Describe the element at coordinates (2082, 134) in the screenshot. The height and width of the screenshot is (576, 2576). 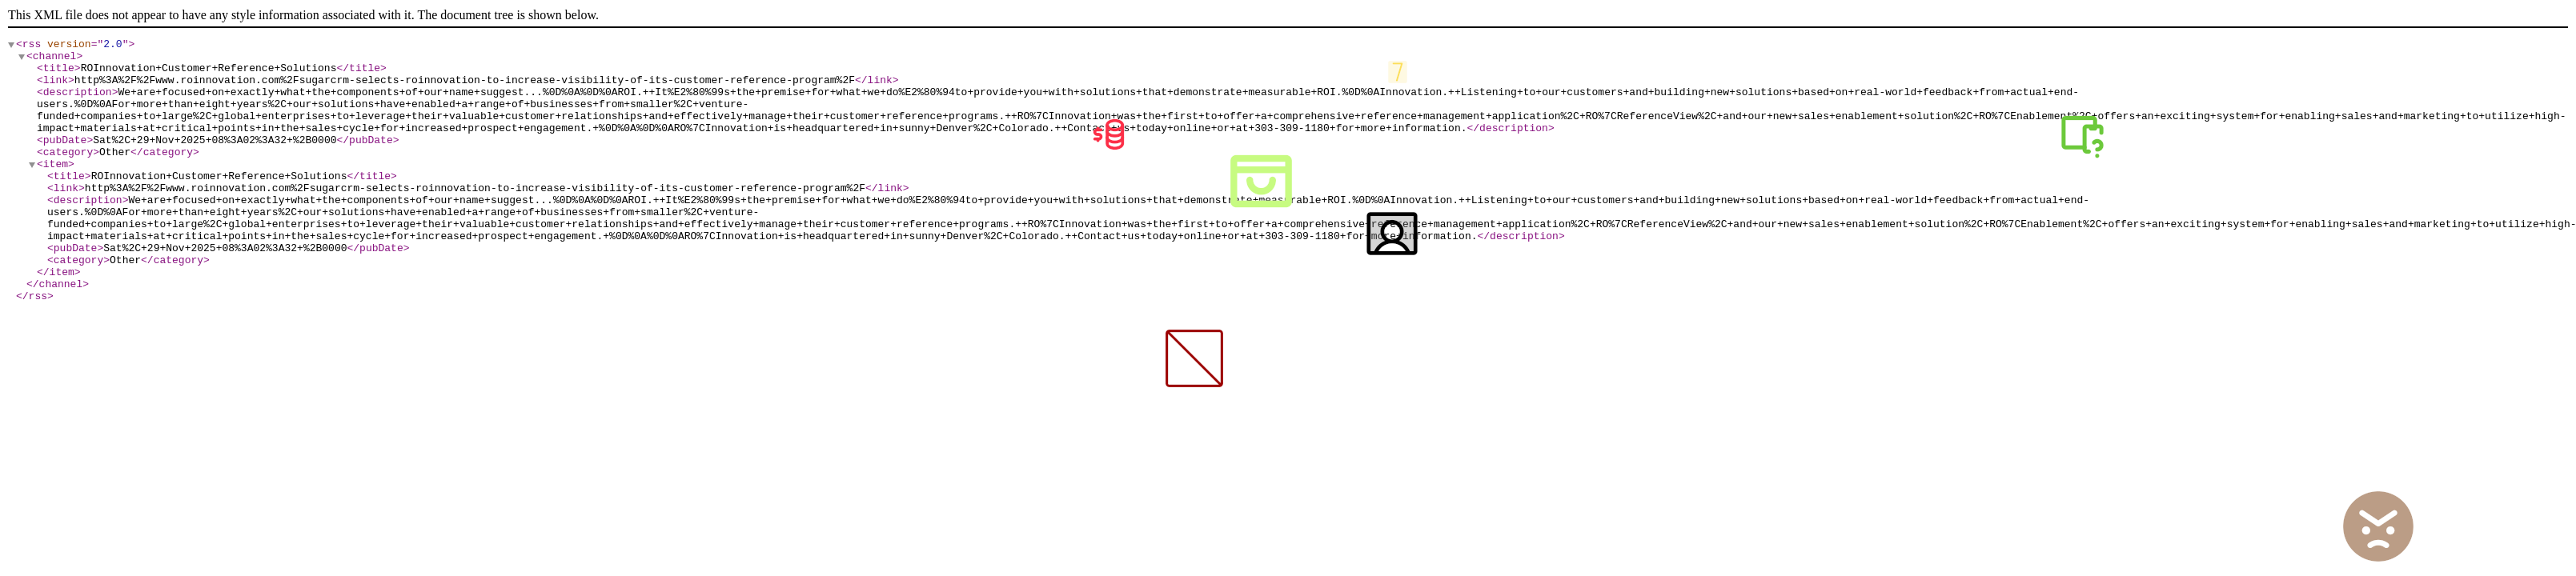
I see `get help with connected devices` at that location.